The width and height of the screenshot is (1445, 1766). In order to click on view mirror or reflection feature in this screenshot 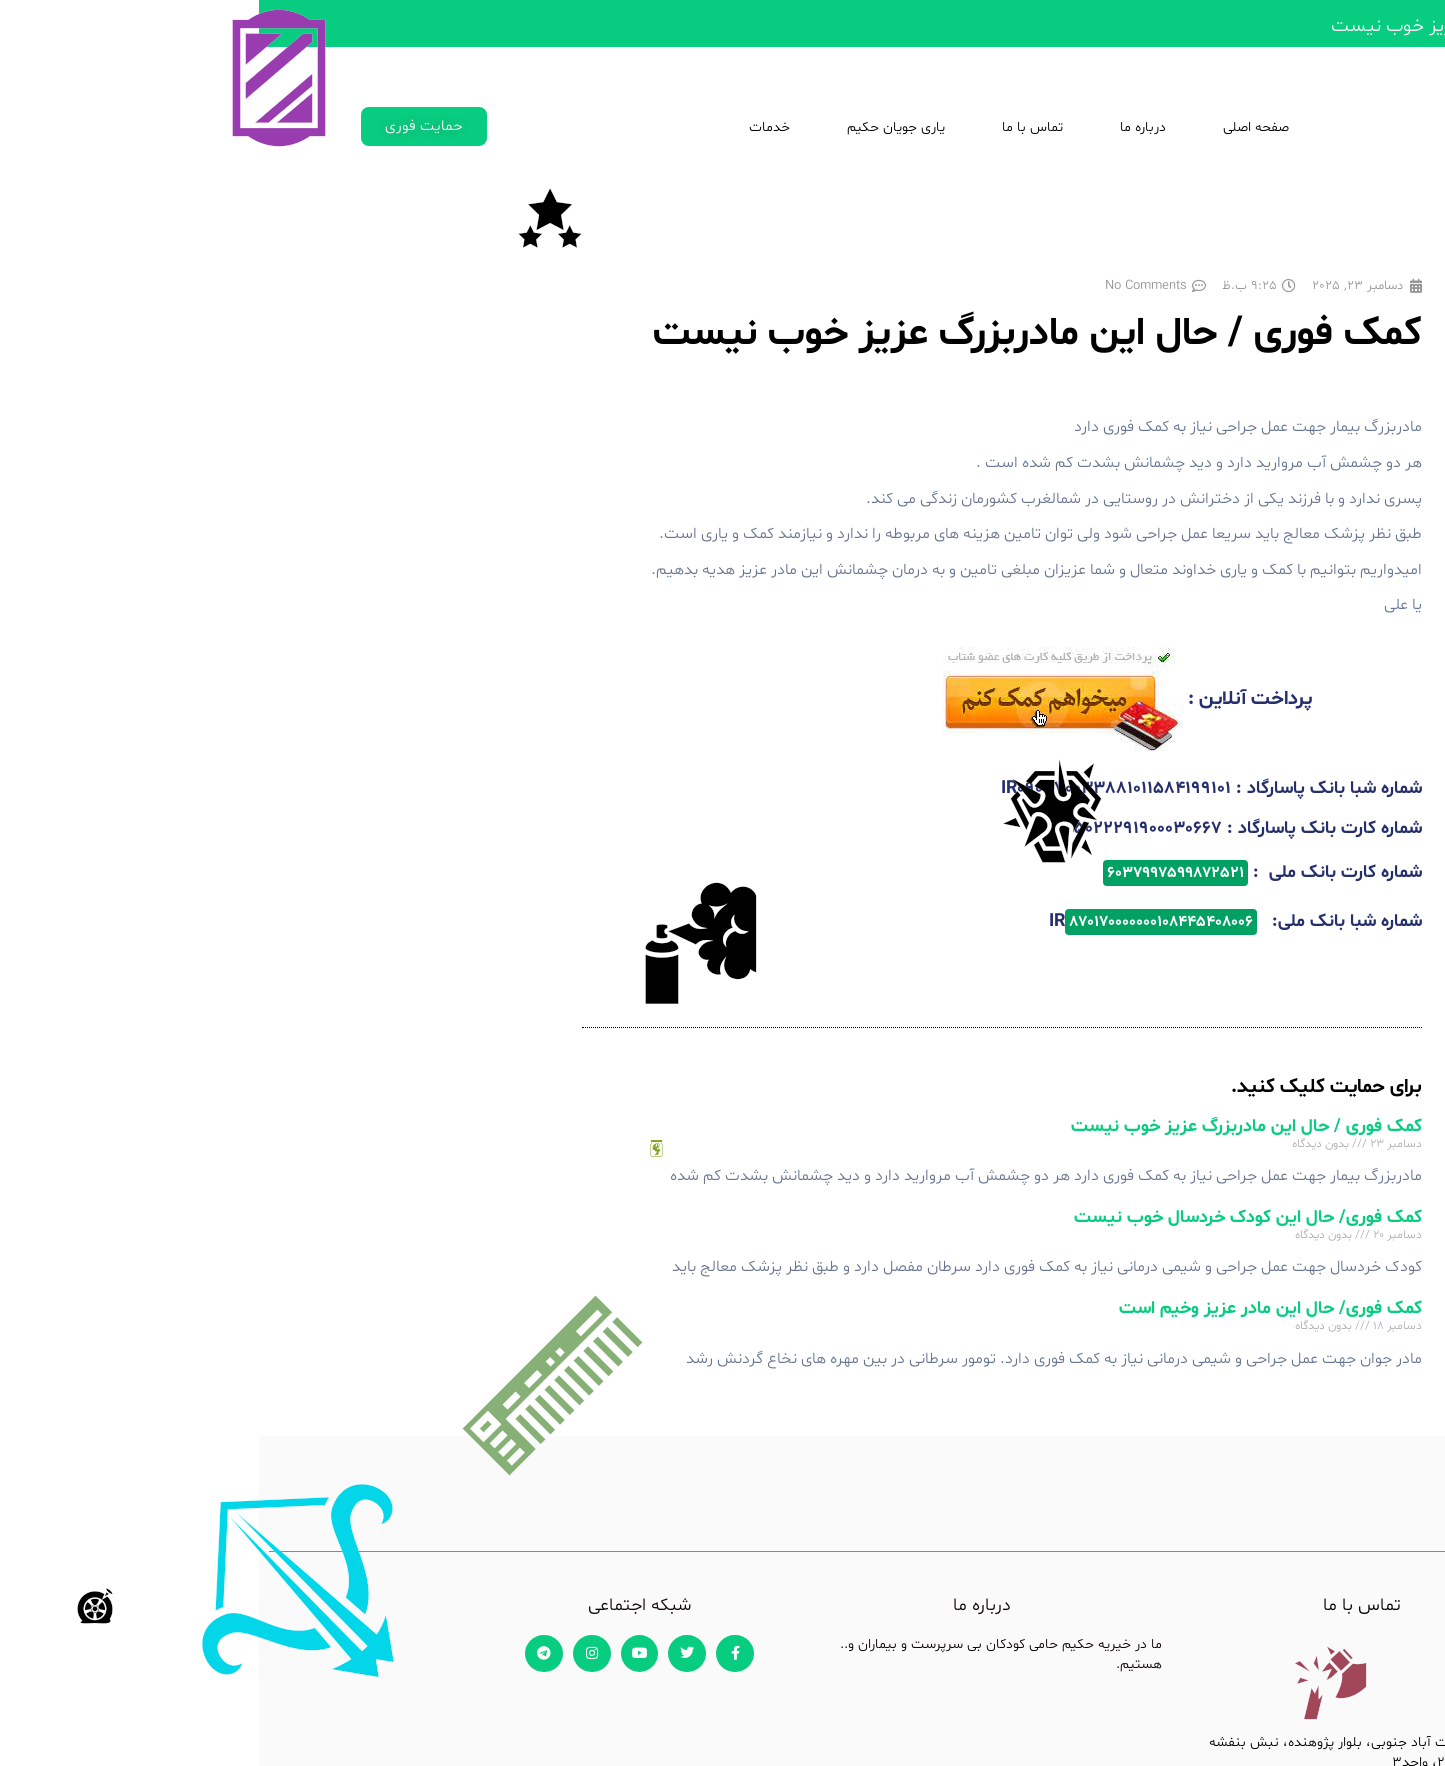, I will do `click(278, 77)`.